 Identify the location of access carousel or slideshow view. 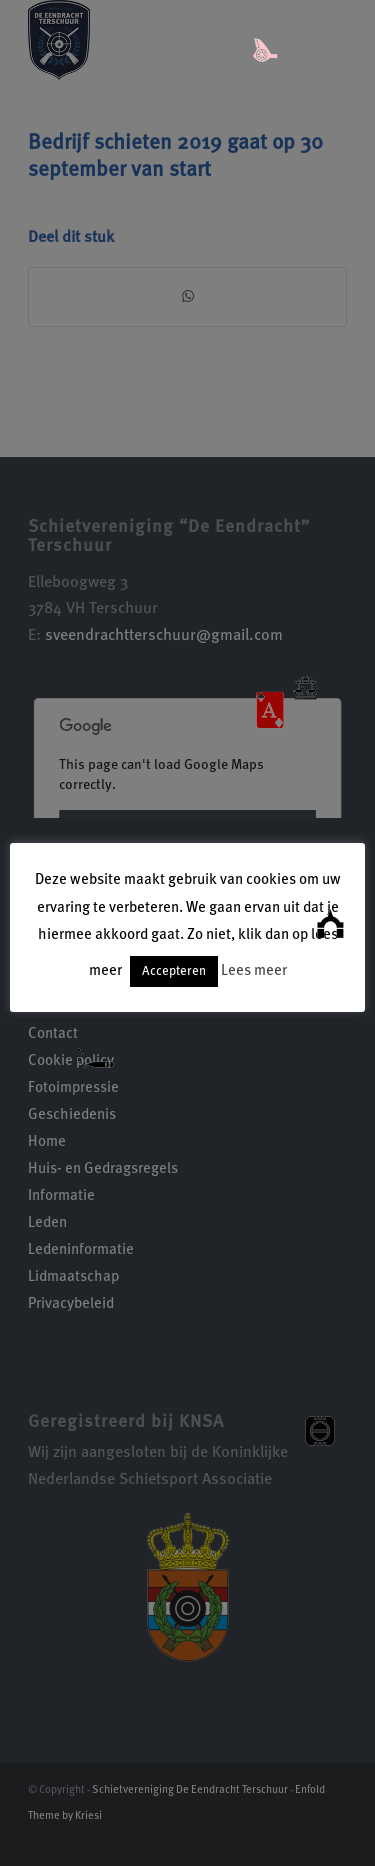
(305, 687).